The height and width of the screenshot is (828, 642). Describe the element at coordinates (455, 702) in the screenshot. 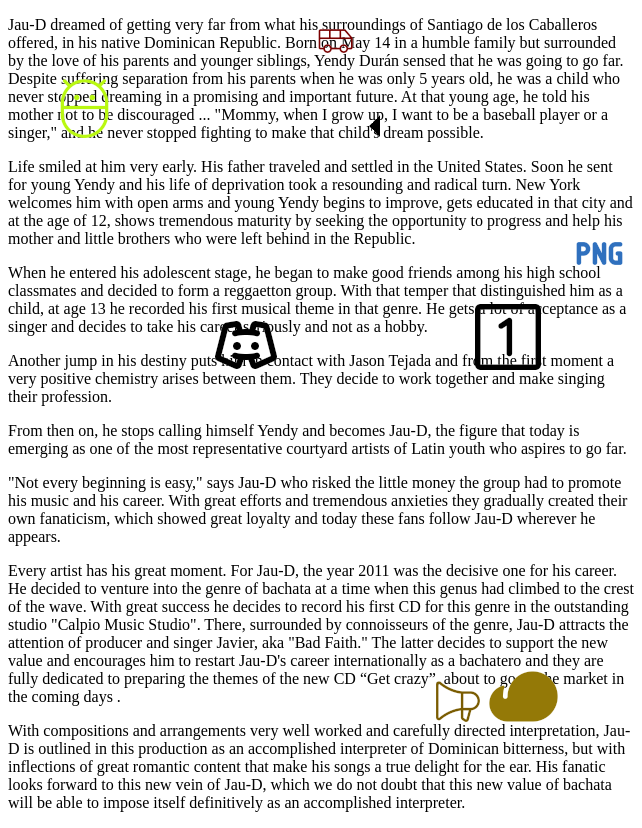

I see `make an announcement or broadcast` at that location.